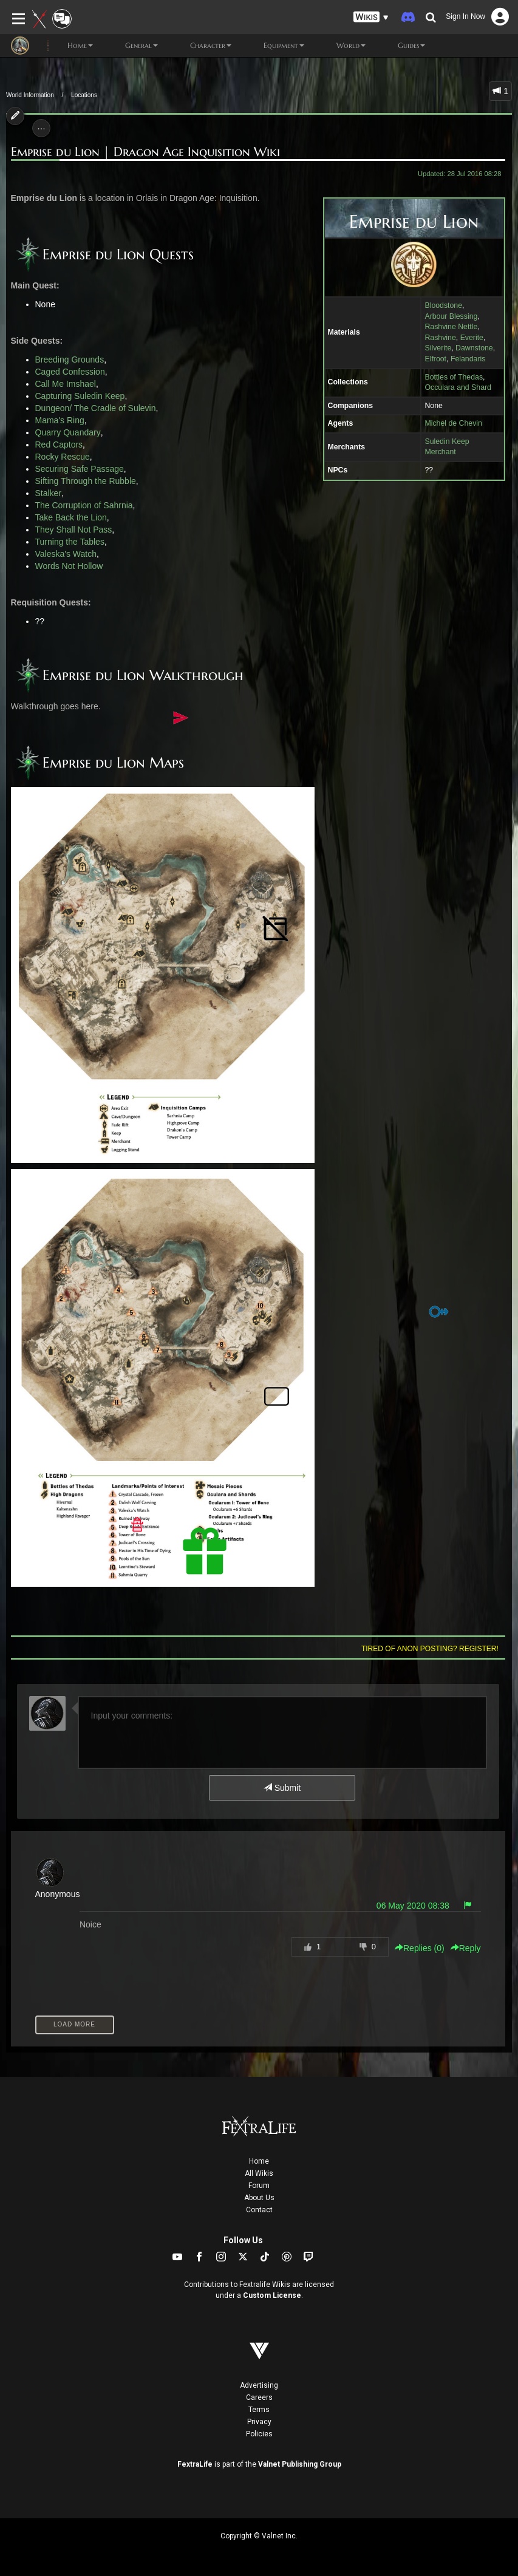 The image size is (518, 2576). I want to click on browser window disabled or unavailable, so click(275, 929).